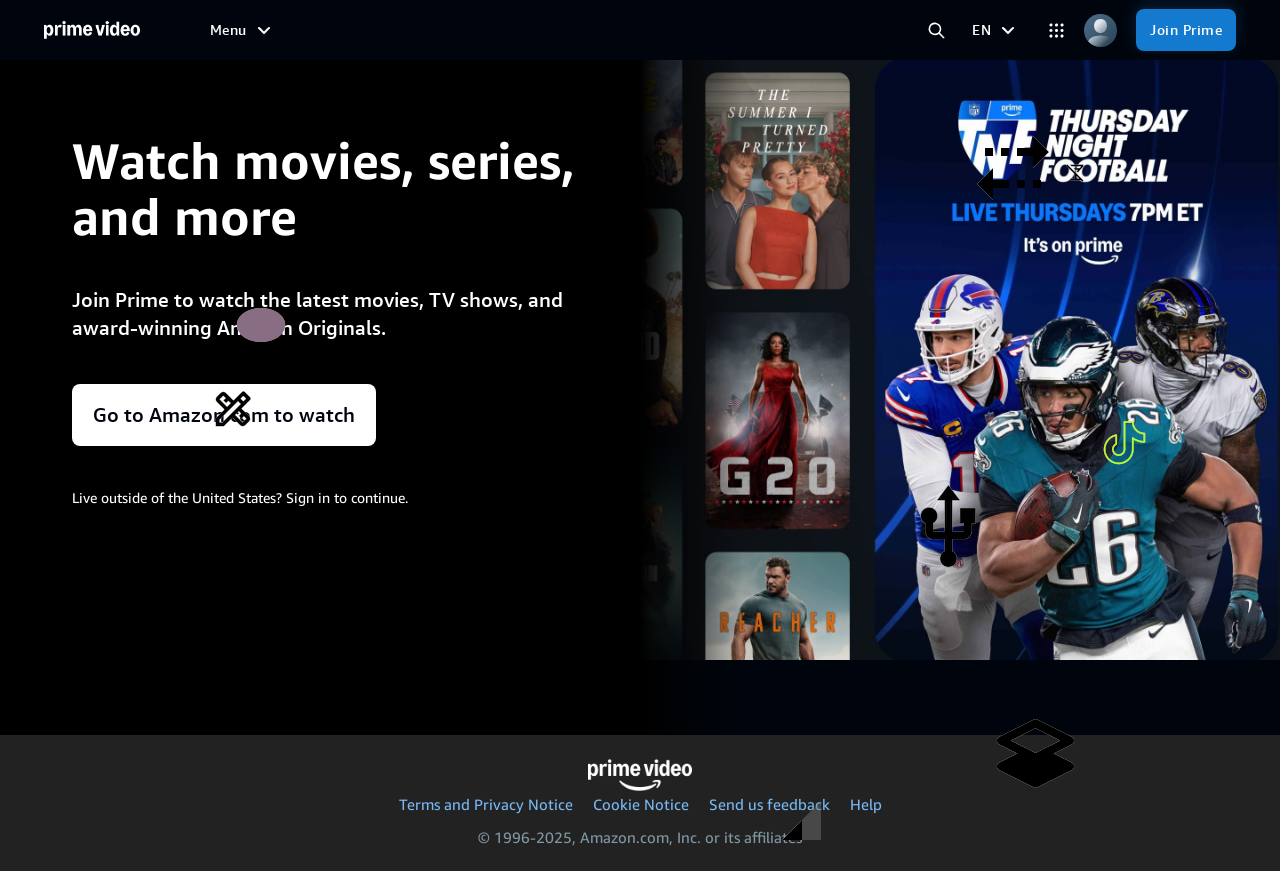 This screenshot has width=1280, height=871. I want to click on view route with multiple stops, so click(1013, 168).